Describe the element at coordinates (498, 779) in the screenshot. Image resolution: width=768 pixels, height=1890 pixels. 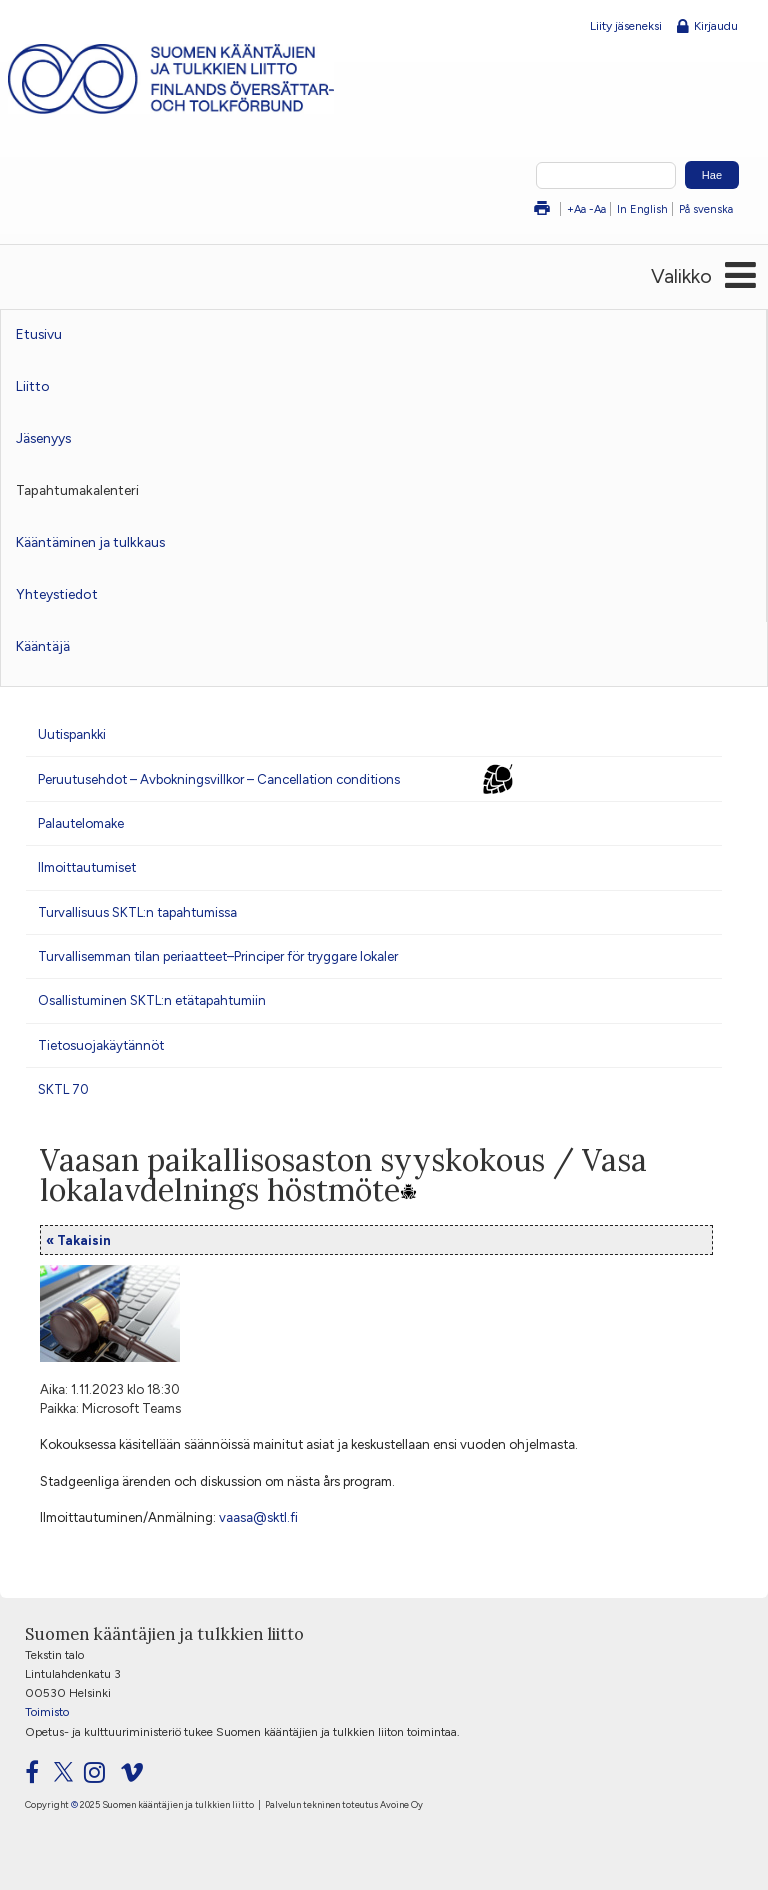
I see `indicates beer or brewing-related content` at that location.